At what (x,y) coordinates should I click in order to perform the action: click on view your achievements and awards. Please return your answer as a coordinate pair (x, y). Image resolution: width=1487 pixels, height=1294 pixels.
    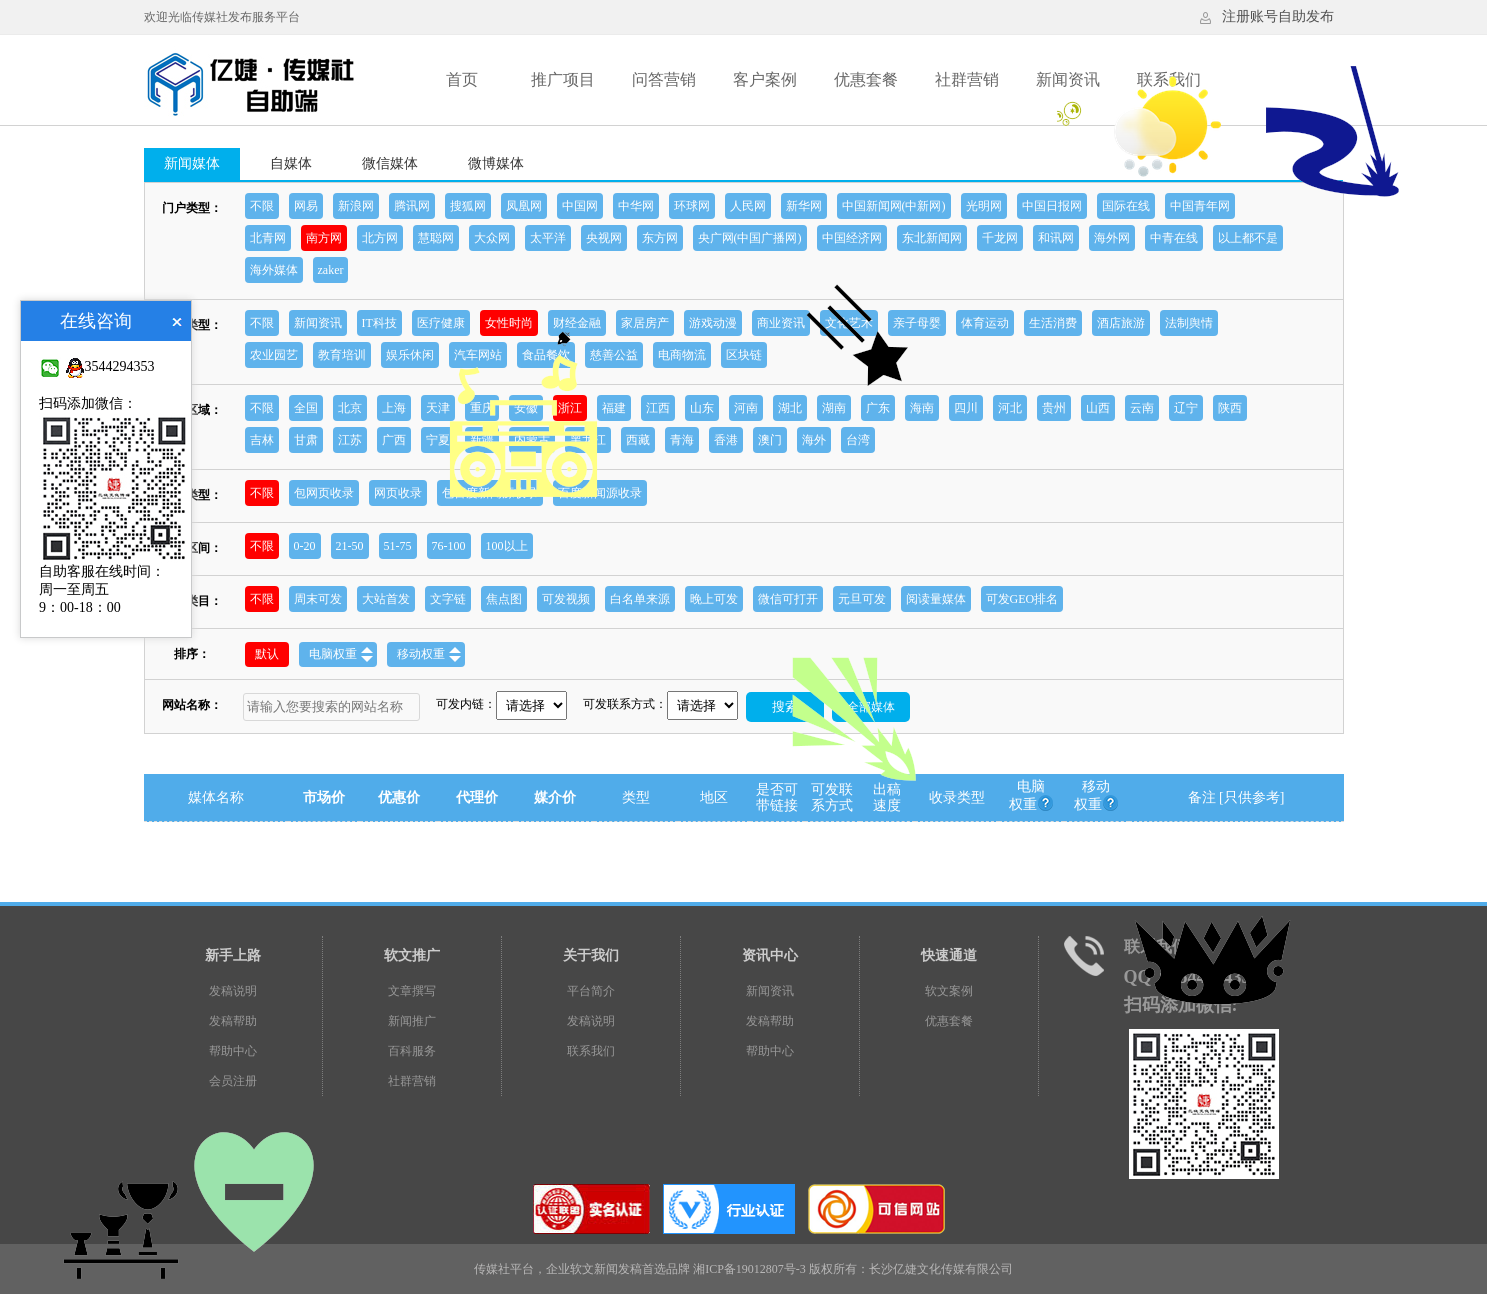
    Looking at the image, I should click on (121, 1227).